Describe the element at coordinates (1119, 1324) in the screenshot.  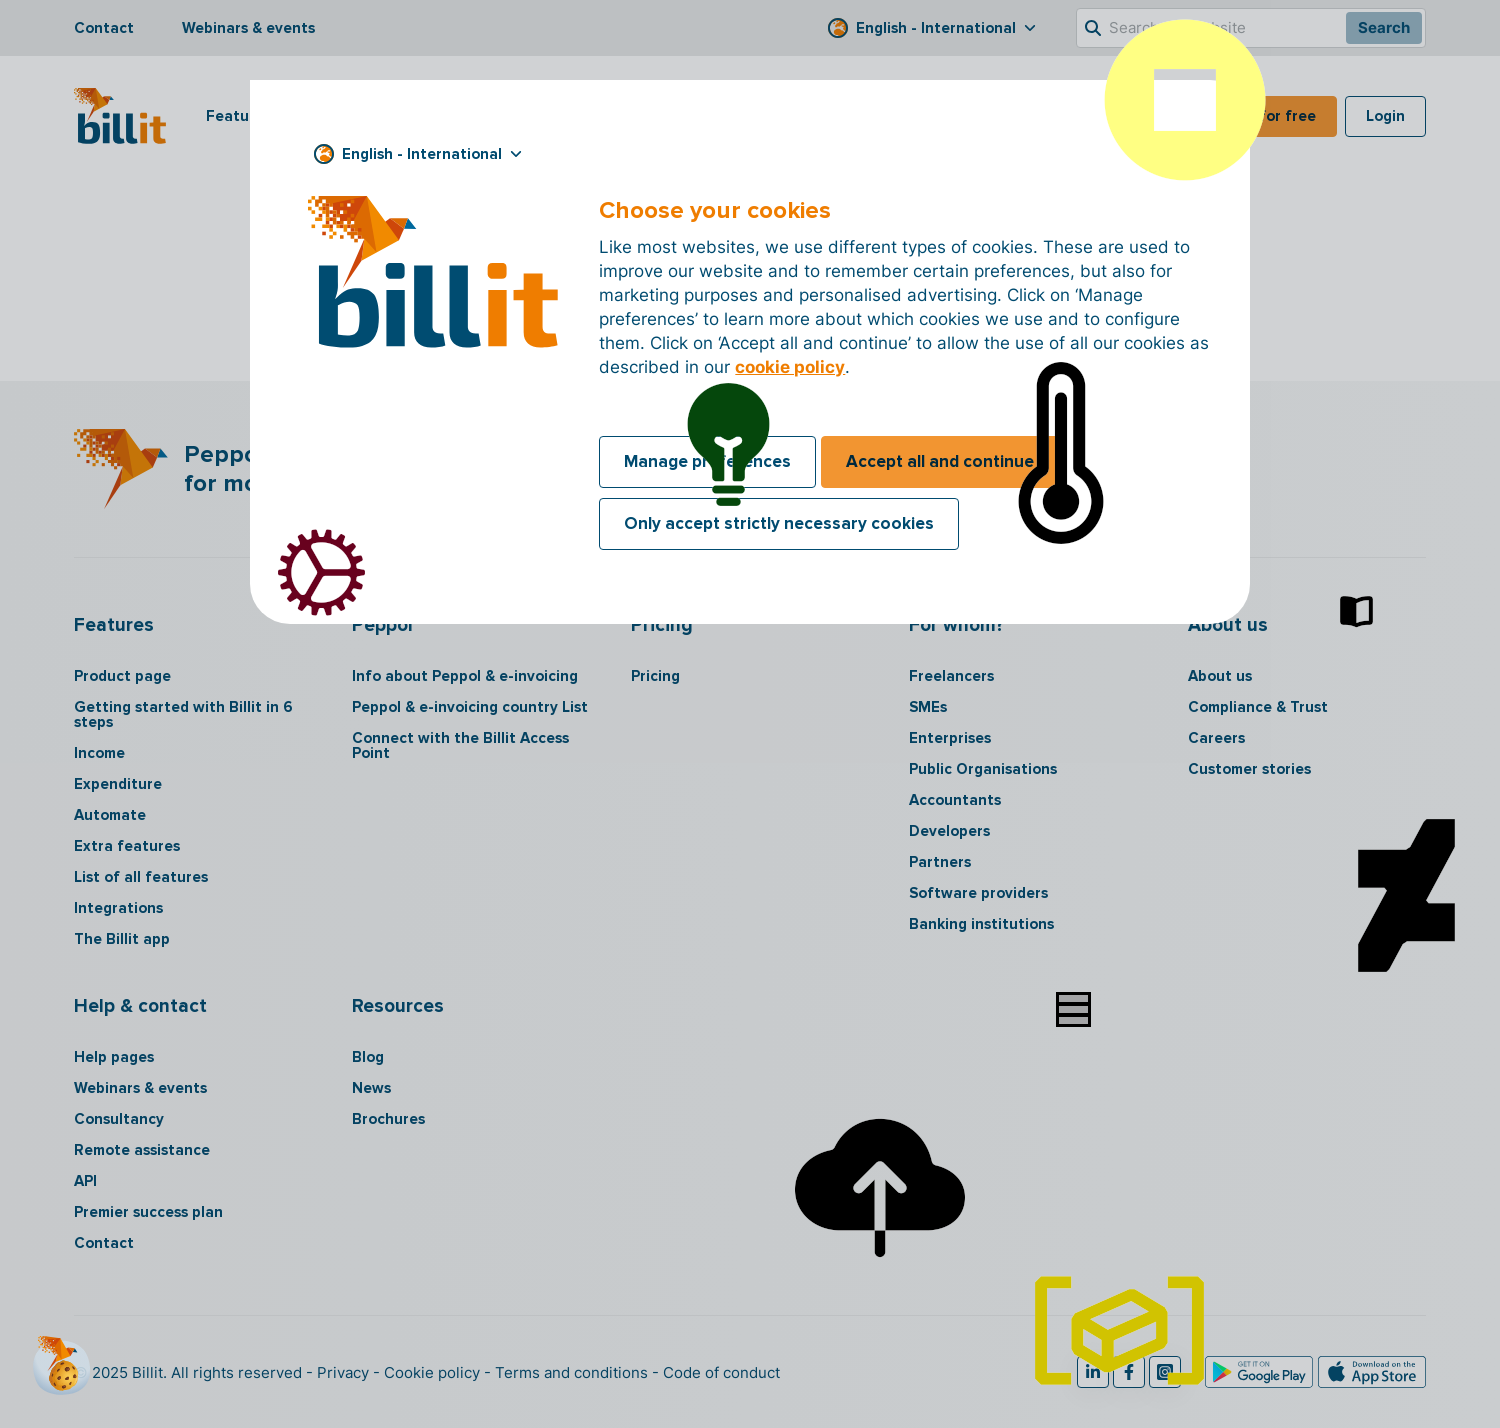
I see `view variable symbol in code editor` at that location.